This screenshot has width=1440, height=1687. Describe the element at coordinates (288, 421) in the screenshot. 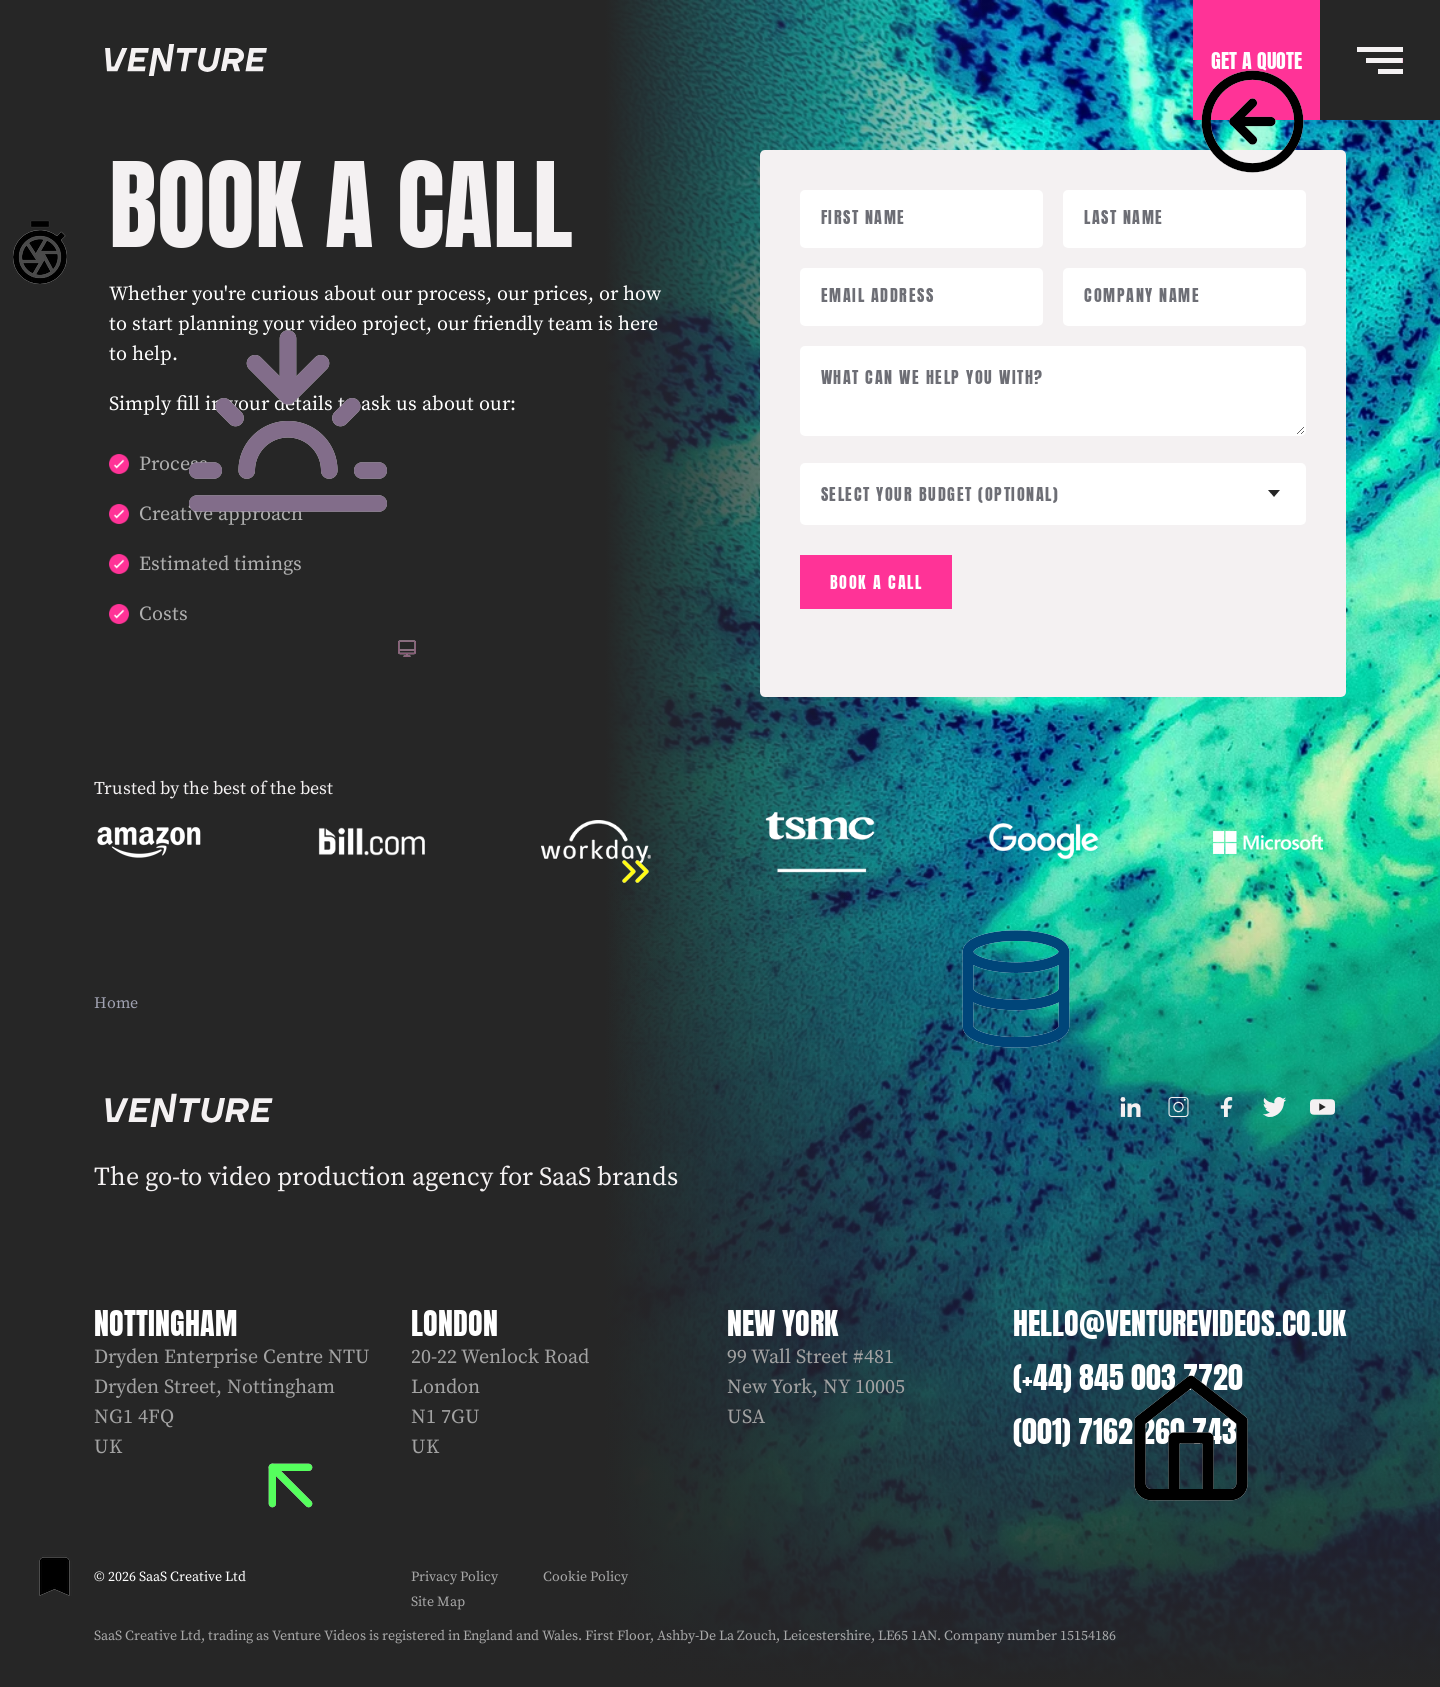

I see `set display to evening or night mode` at that location.